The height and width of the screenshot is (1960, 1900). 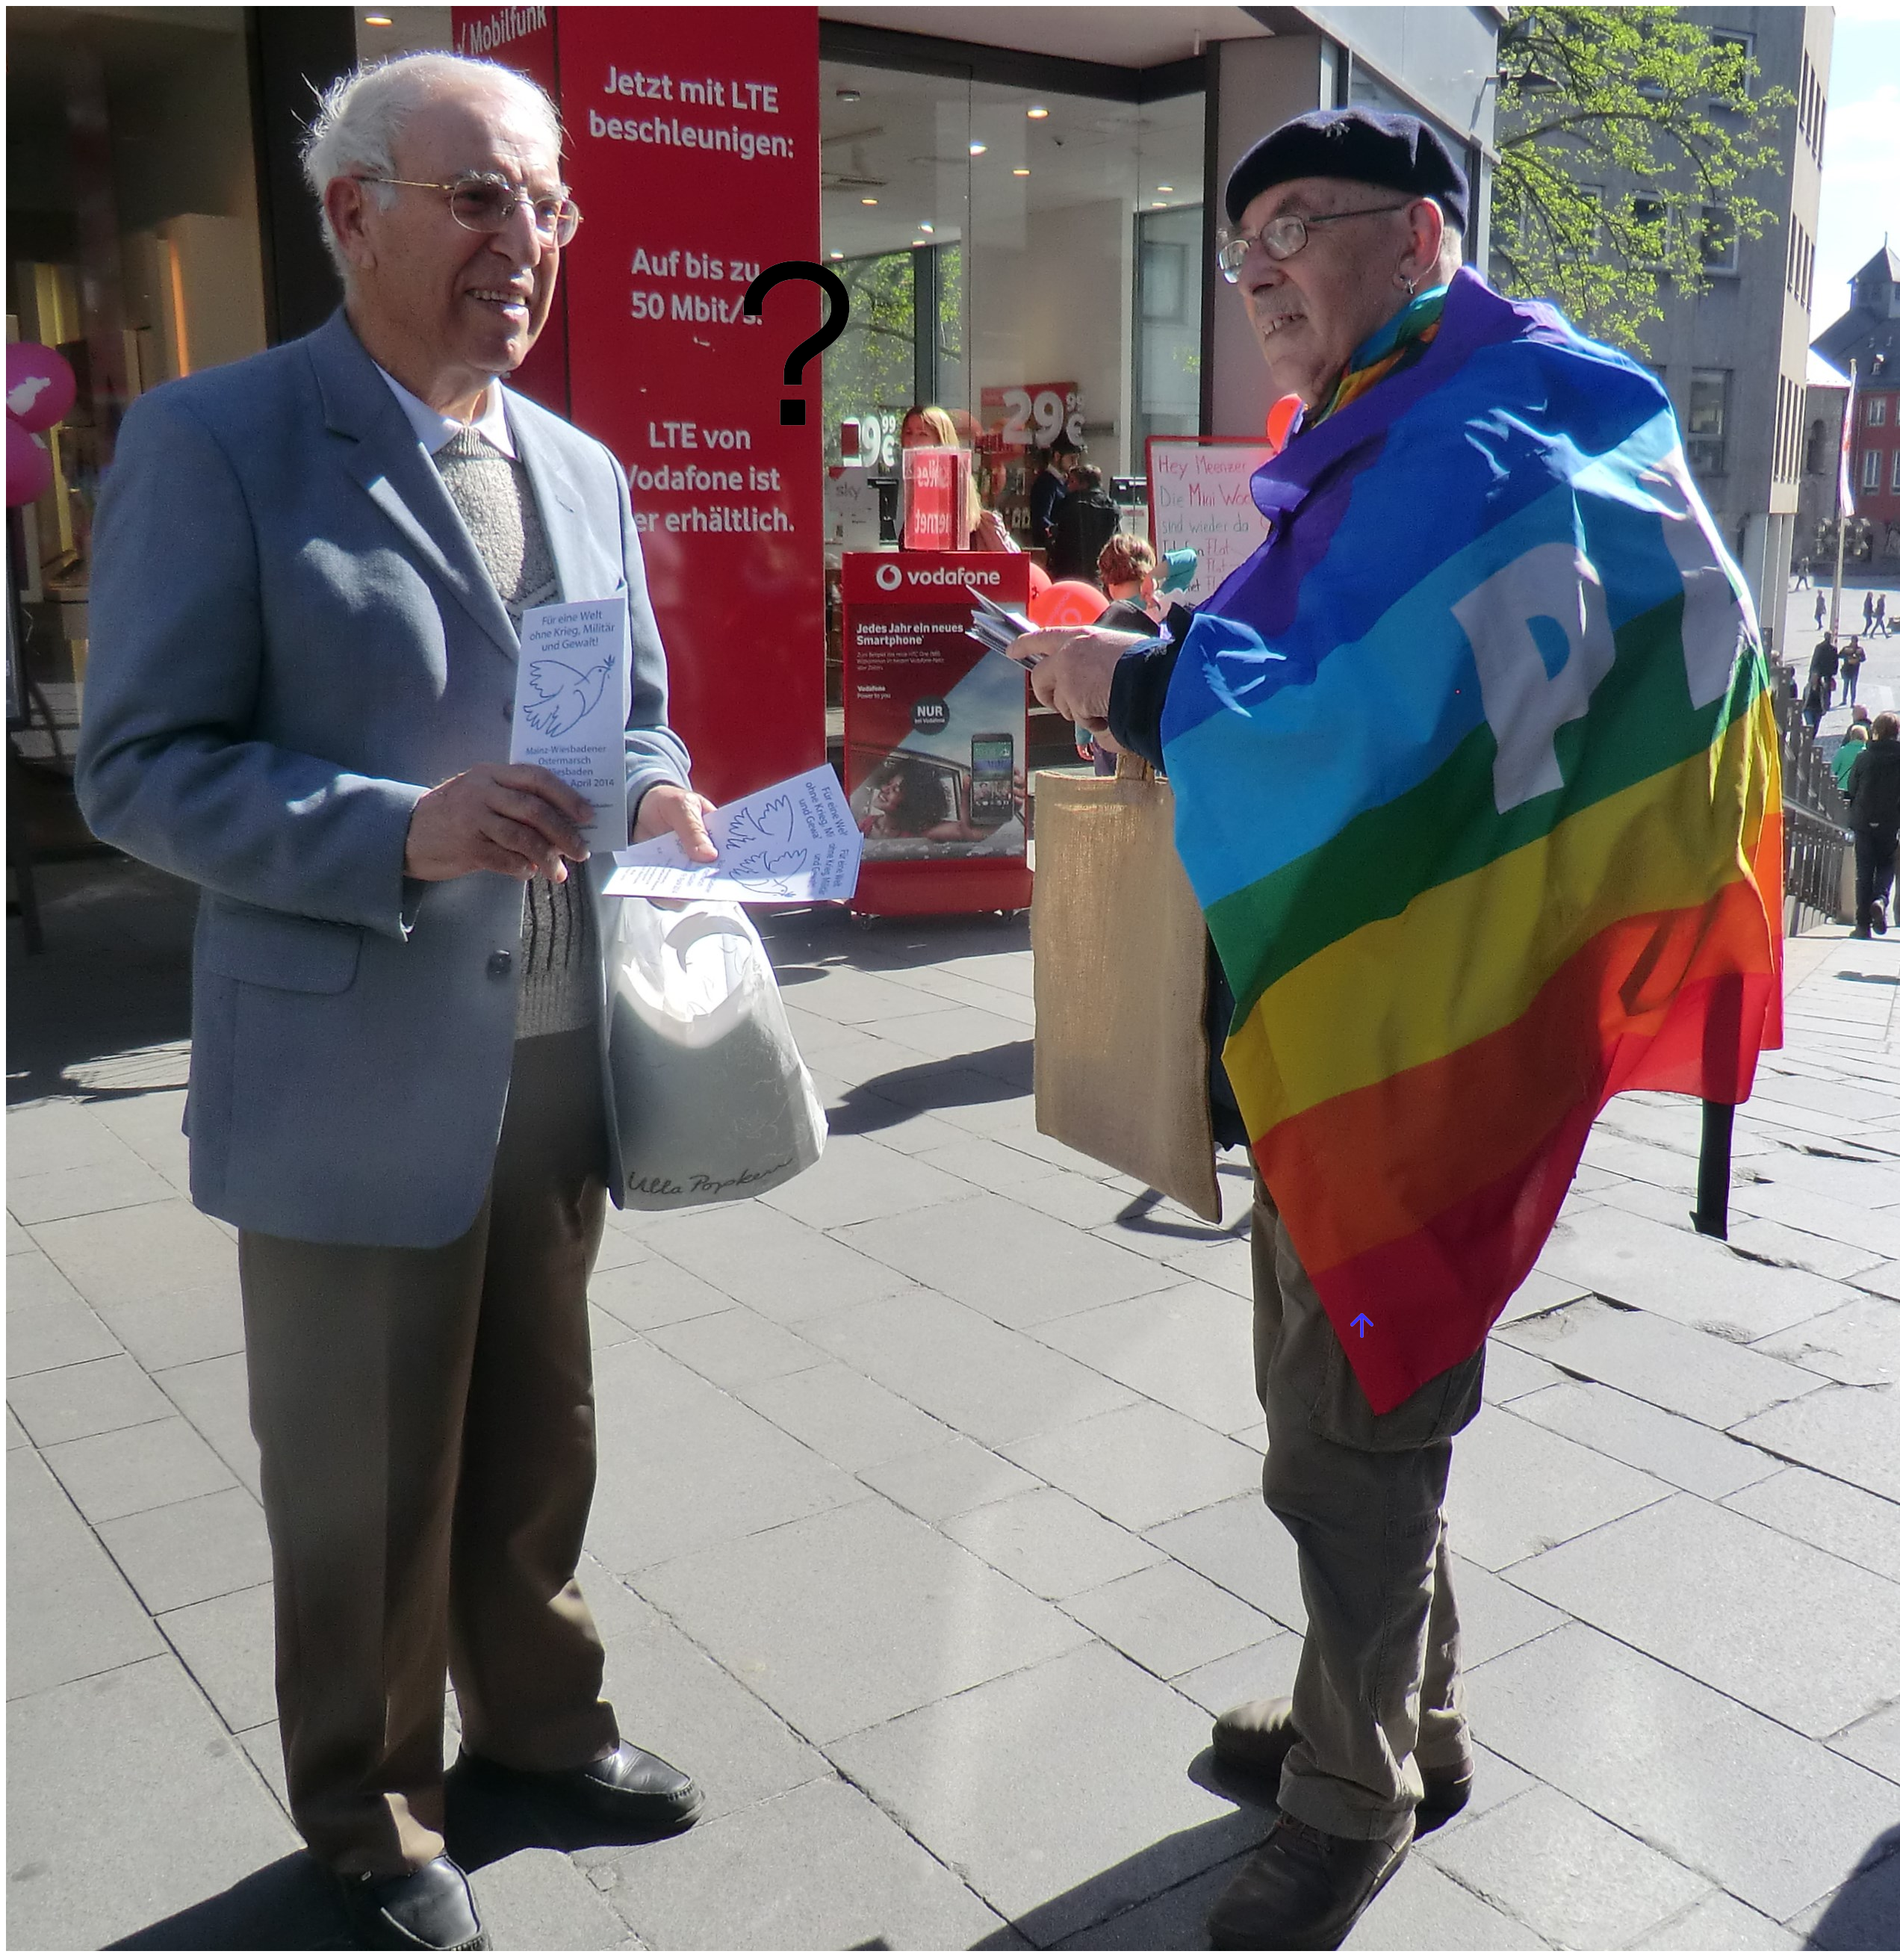 What do you see at coordinates (1362, 1325) in the screenshot?
I see `scroll to top of page` at bounding box center [1362, 1325].